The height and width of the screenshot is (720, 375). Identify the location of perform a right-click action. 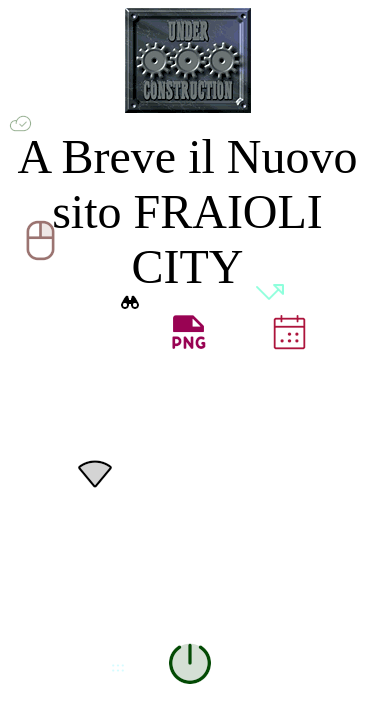
(40, 240).